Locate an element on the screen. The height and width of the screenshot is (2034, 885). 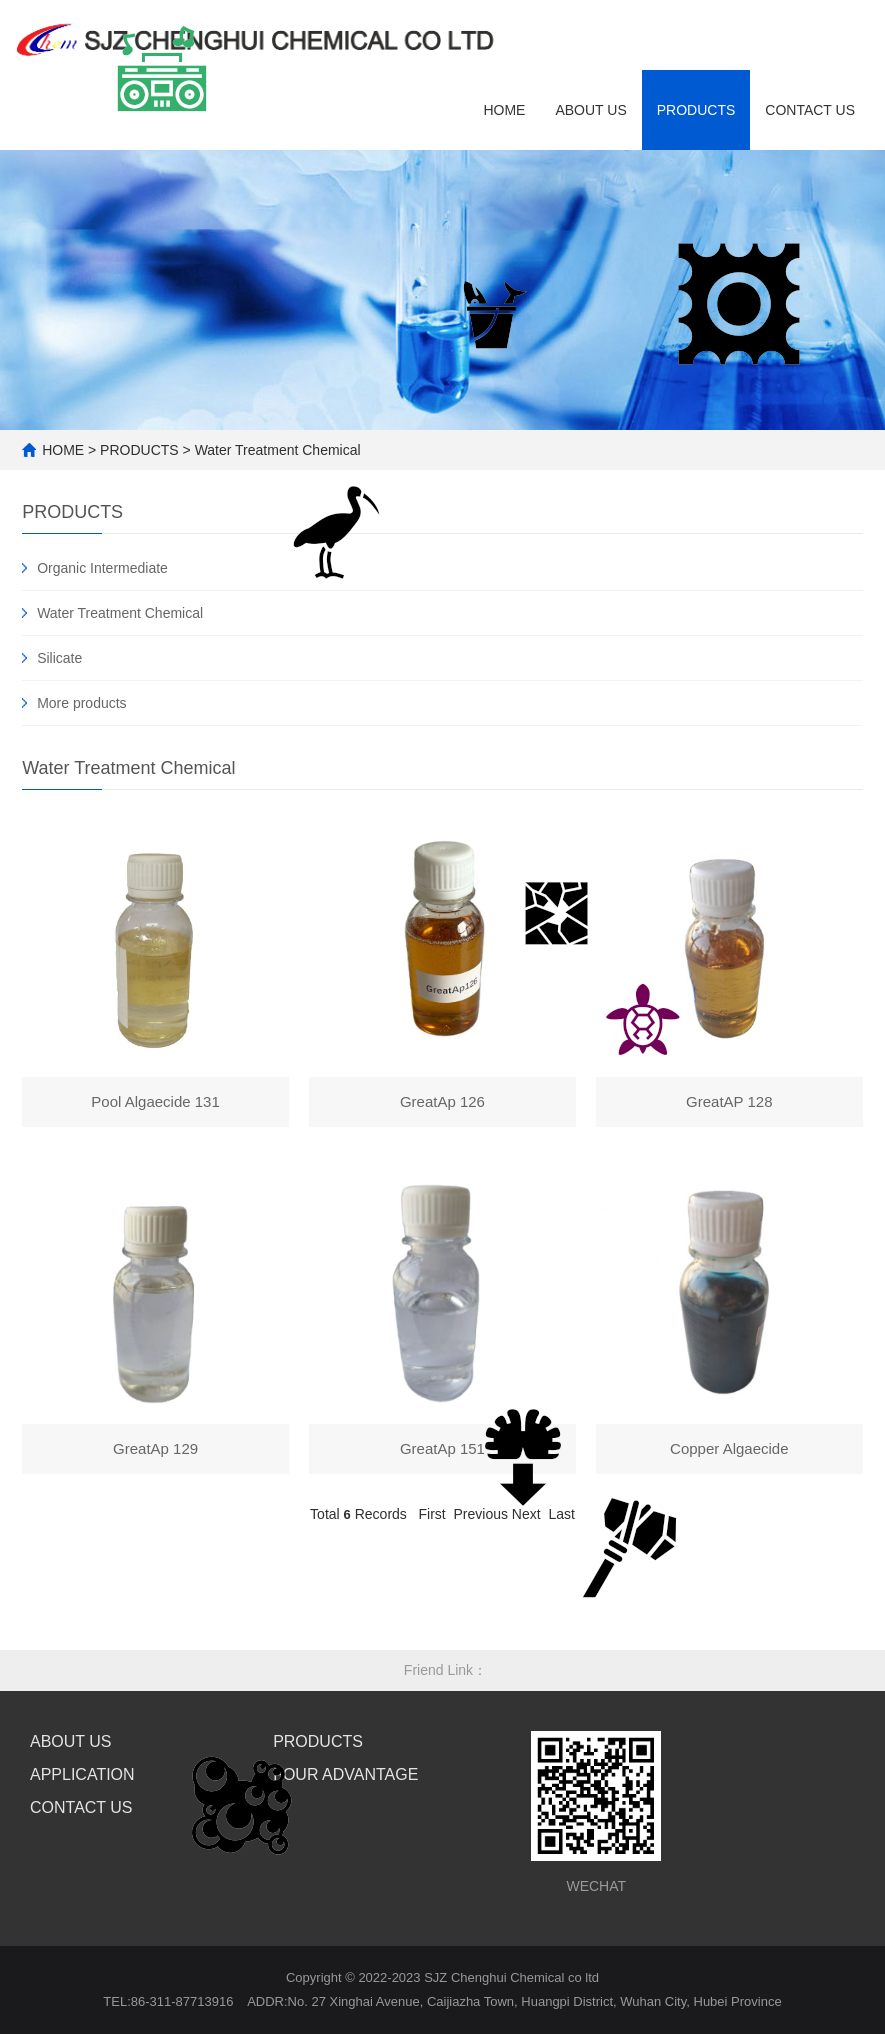
open music player or audio controls is located at coordinates (162, 70).